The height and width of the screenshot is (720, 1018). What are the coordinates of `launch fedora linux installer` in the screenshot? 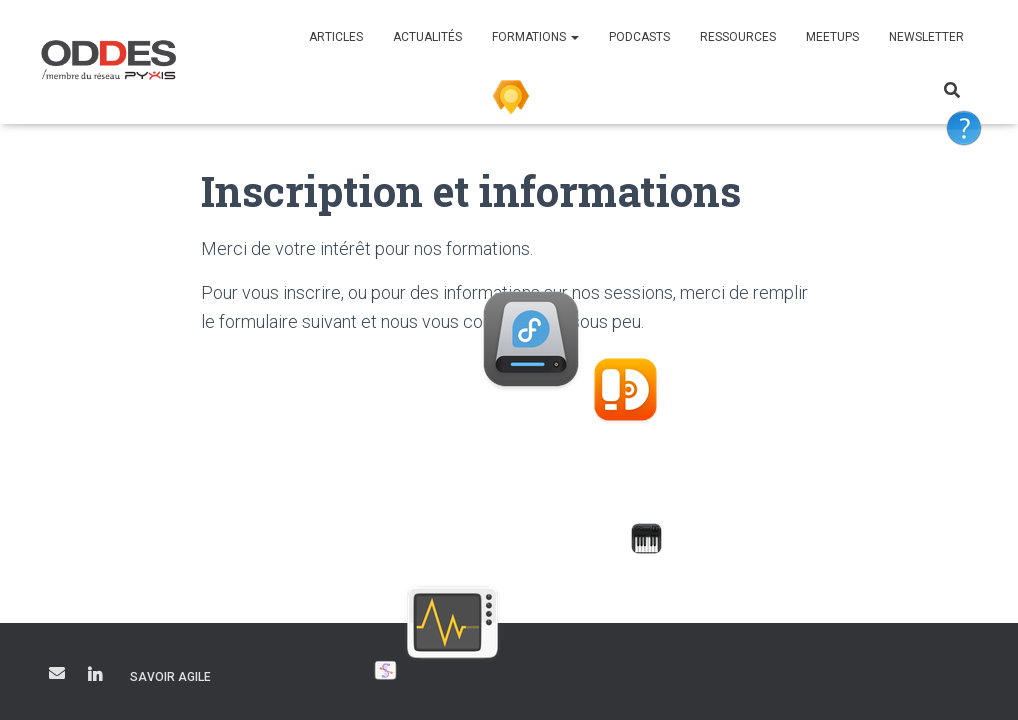 It's located at (531, 339).